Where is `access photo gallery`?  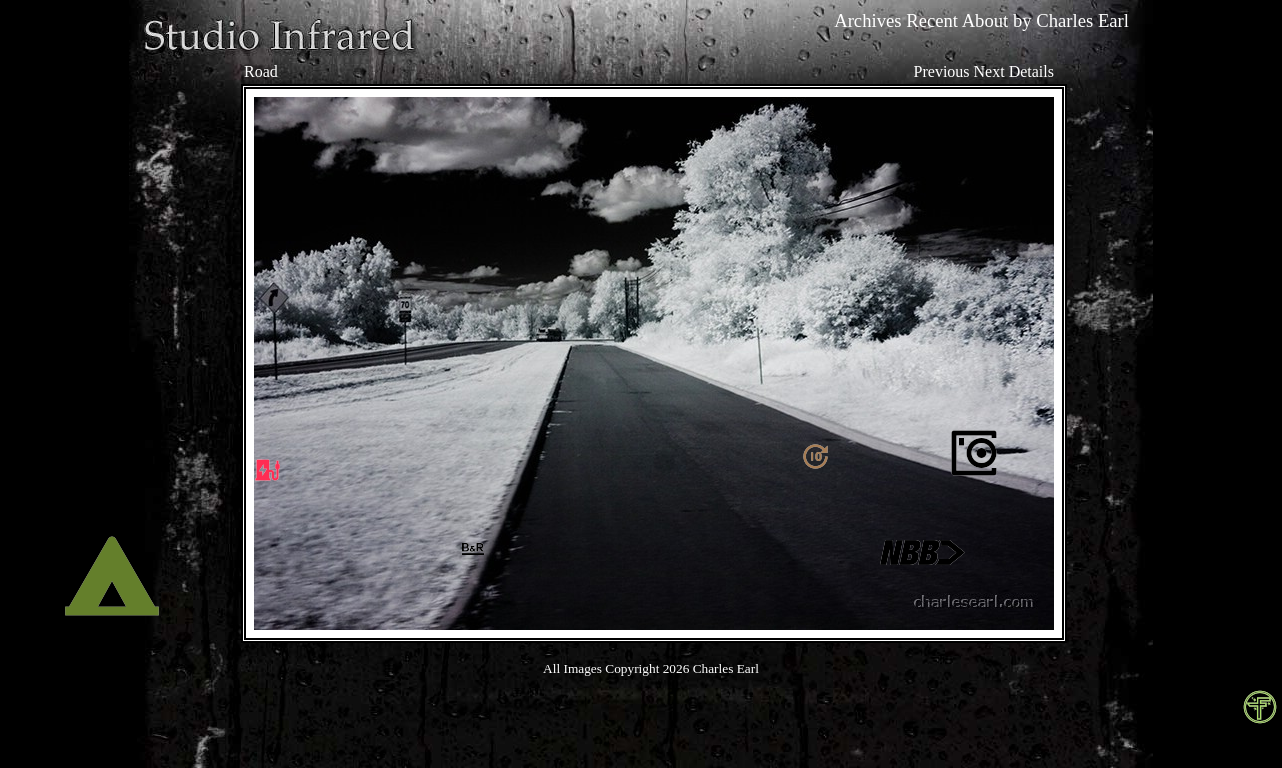
access photo gallery is located at coordinates (974, 453).